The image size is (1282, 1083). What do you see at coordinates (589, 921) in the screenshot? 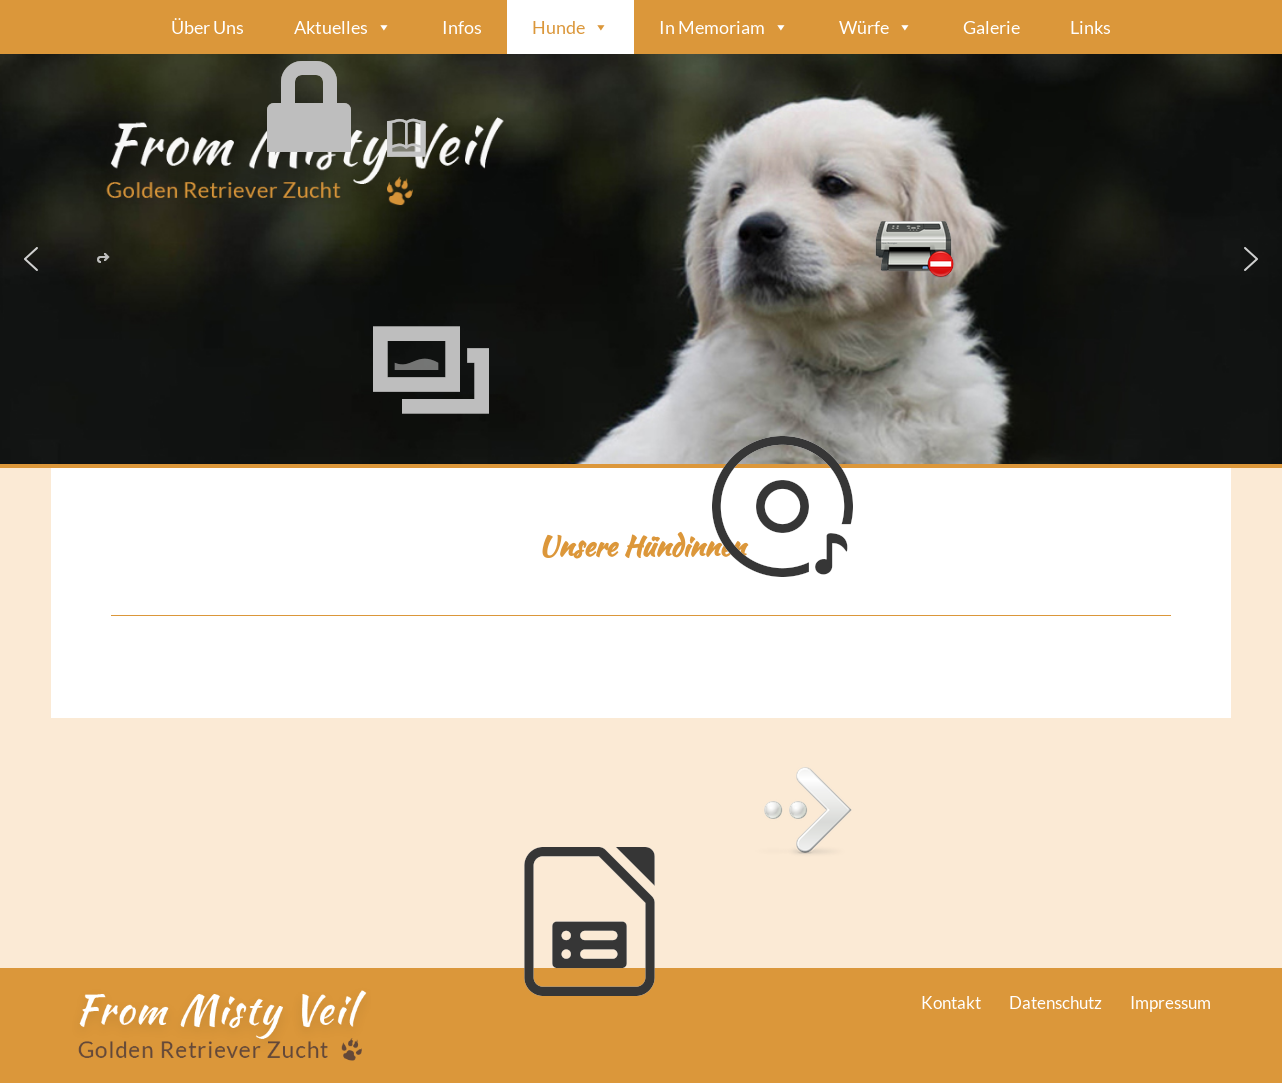
I see `open LibreOffice Impress presentation software` at bounding box center [589, 921].